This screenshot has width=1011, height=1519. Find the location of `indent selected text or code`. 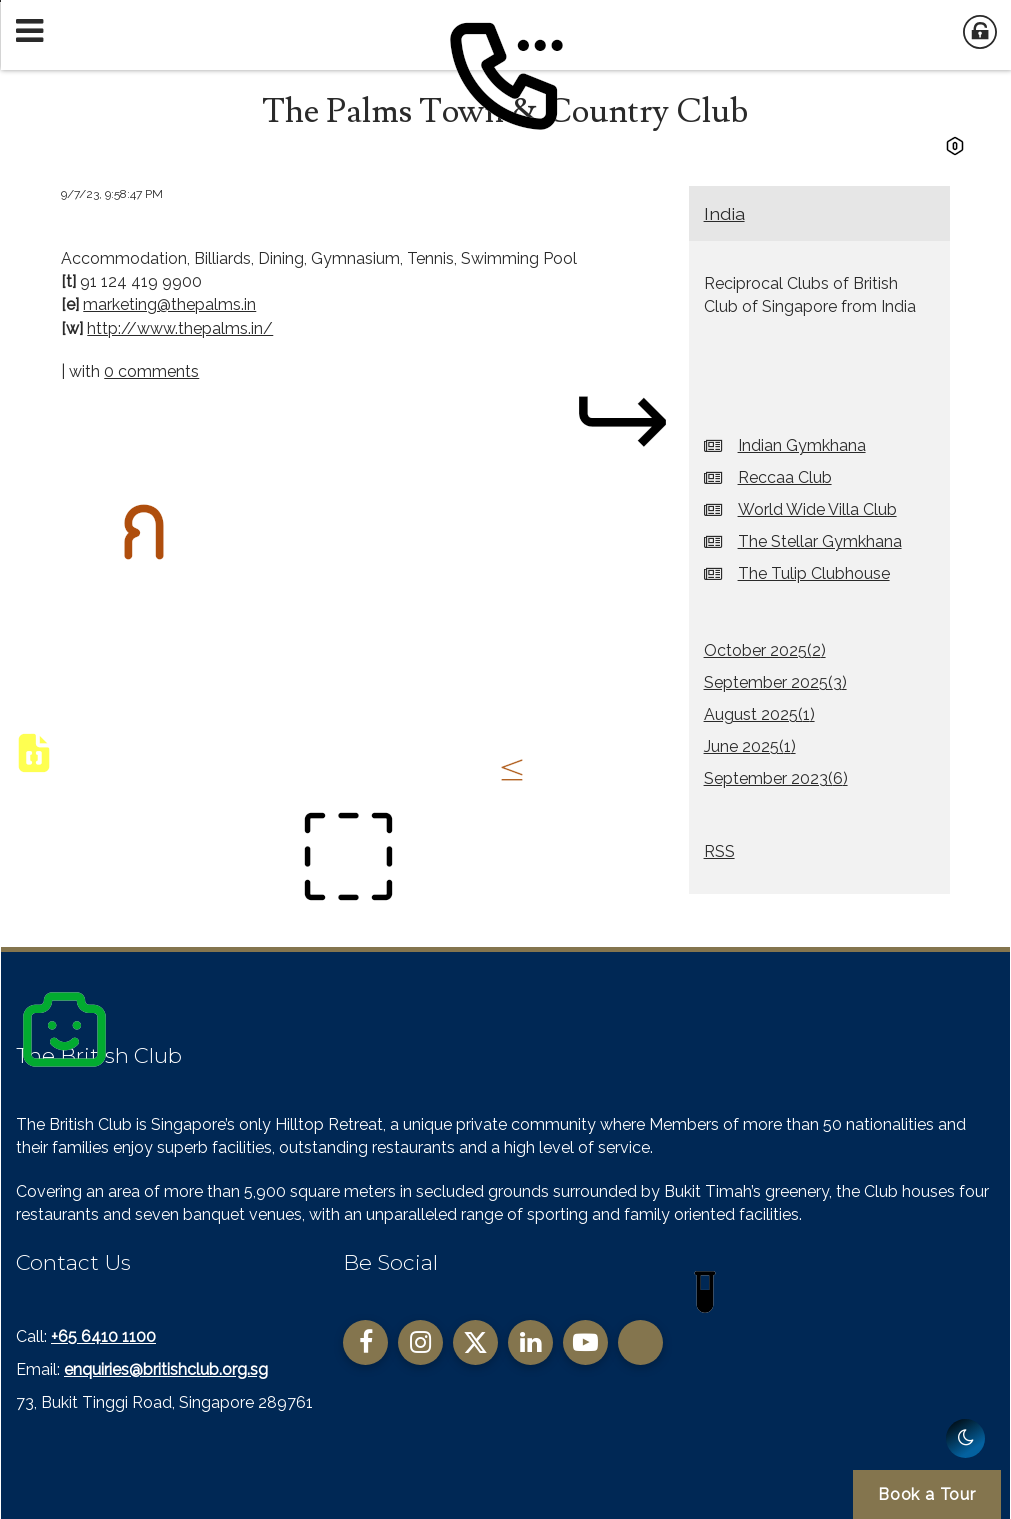

indent selected text or code is located at coordinates (622, 422).